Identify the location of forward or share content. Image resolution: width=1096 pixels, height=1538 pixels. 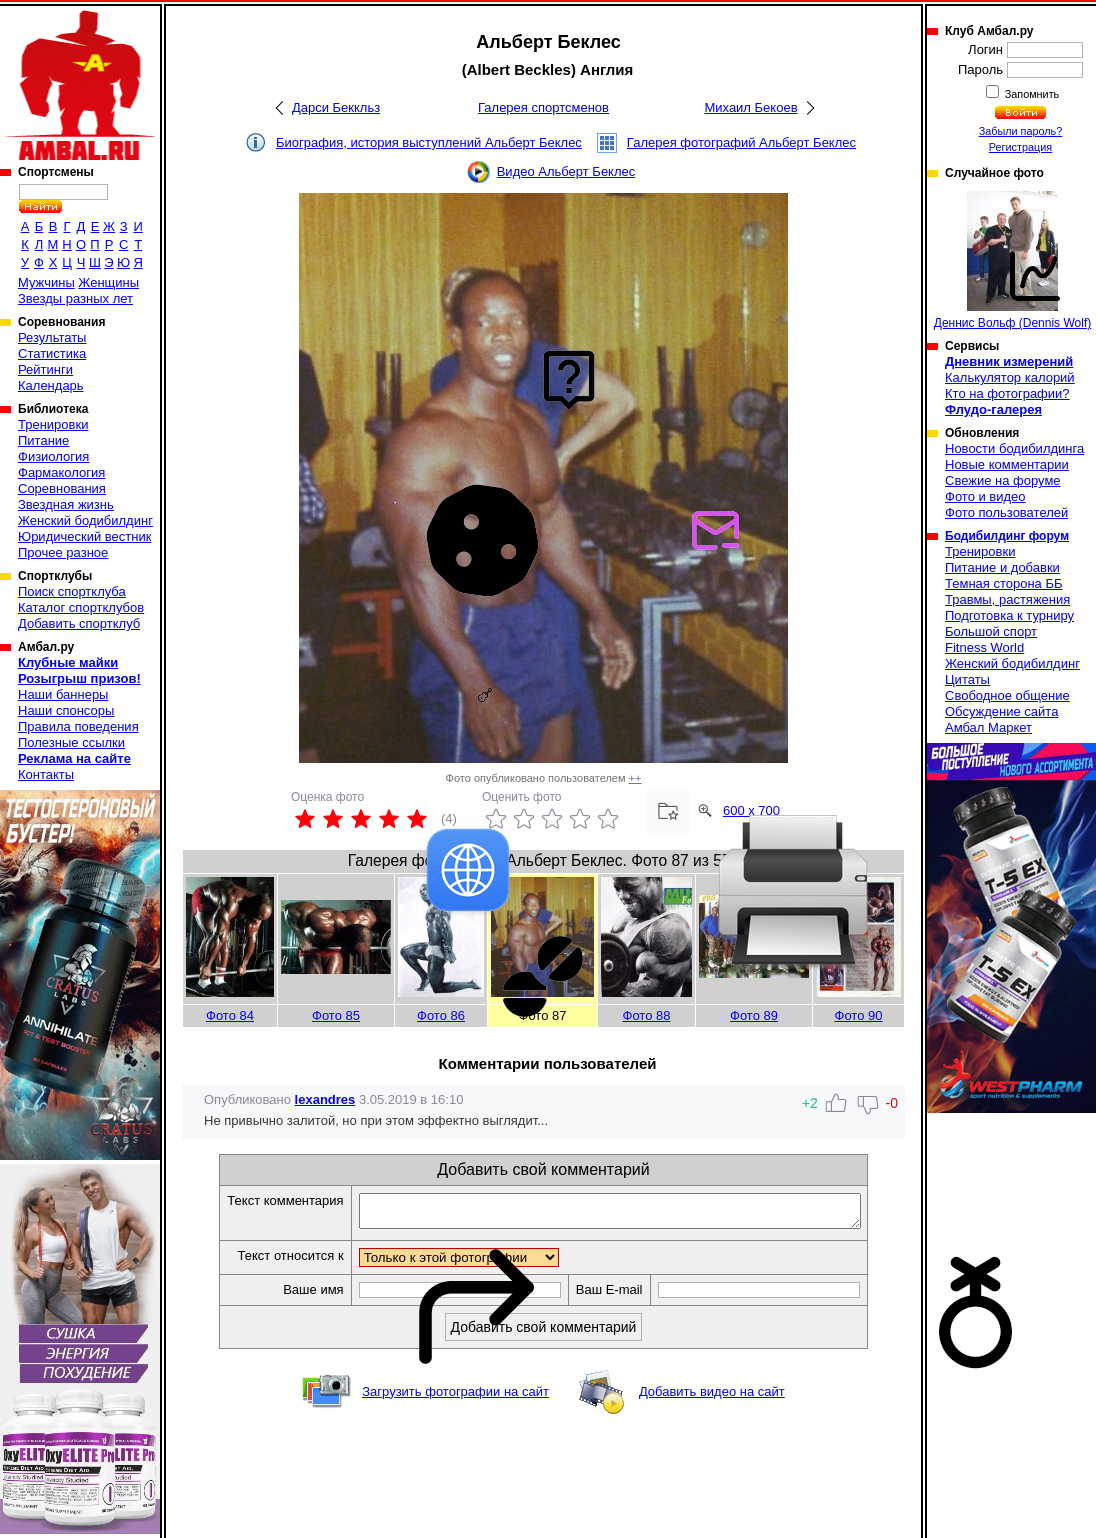
(476, 1306).